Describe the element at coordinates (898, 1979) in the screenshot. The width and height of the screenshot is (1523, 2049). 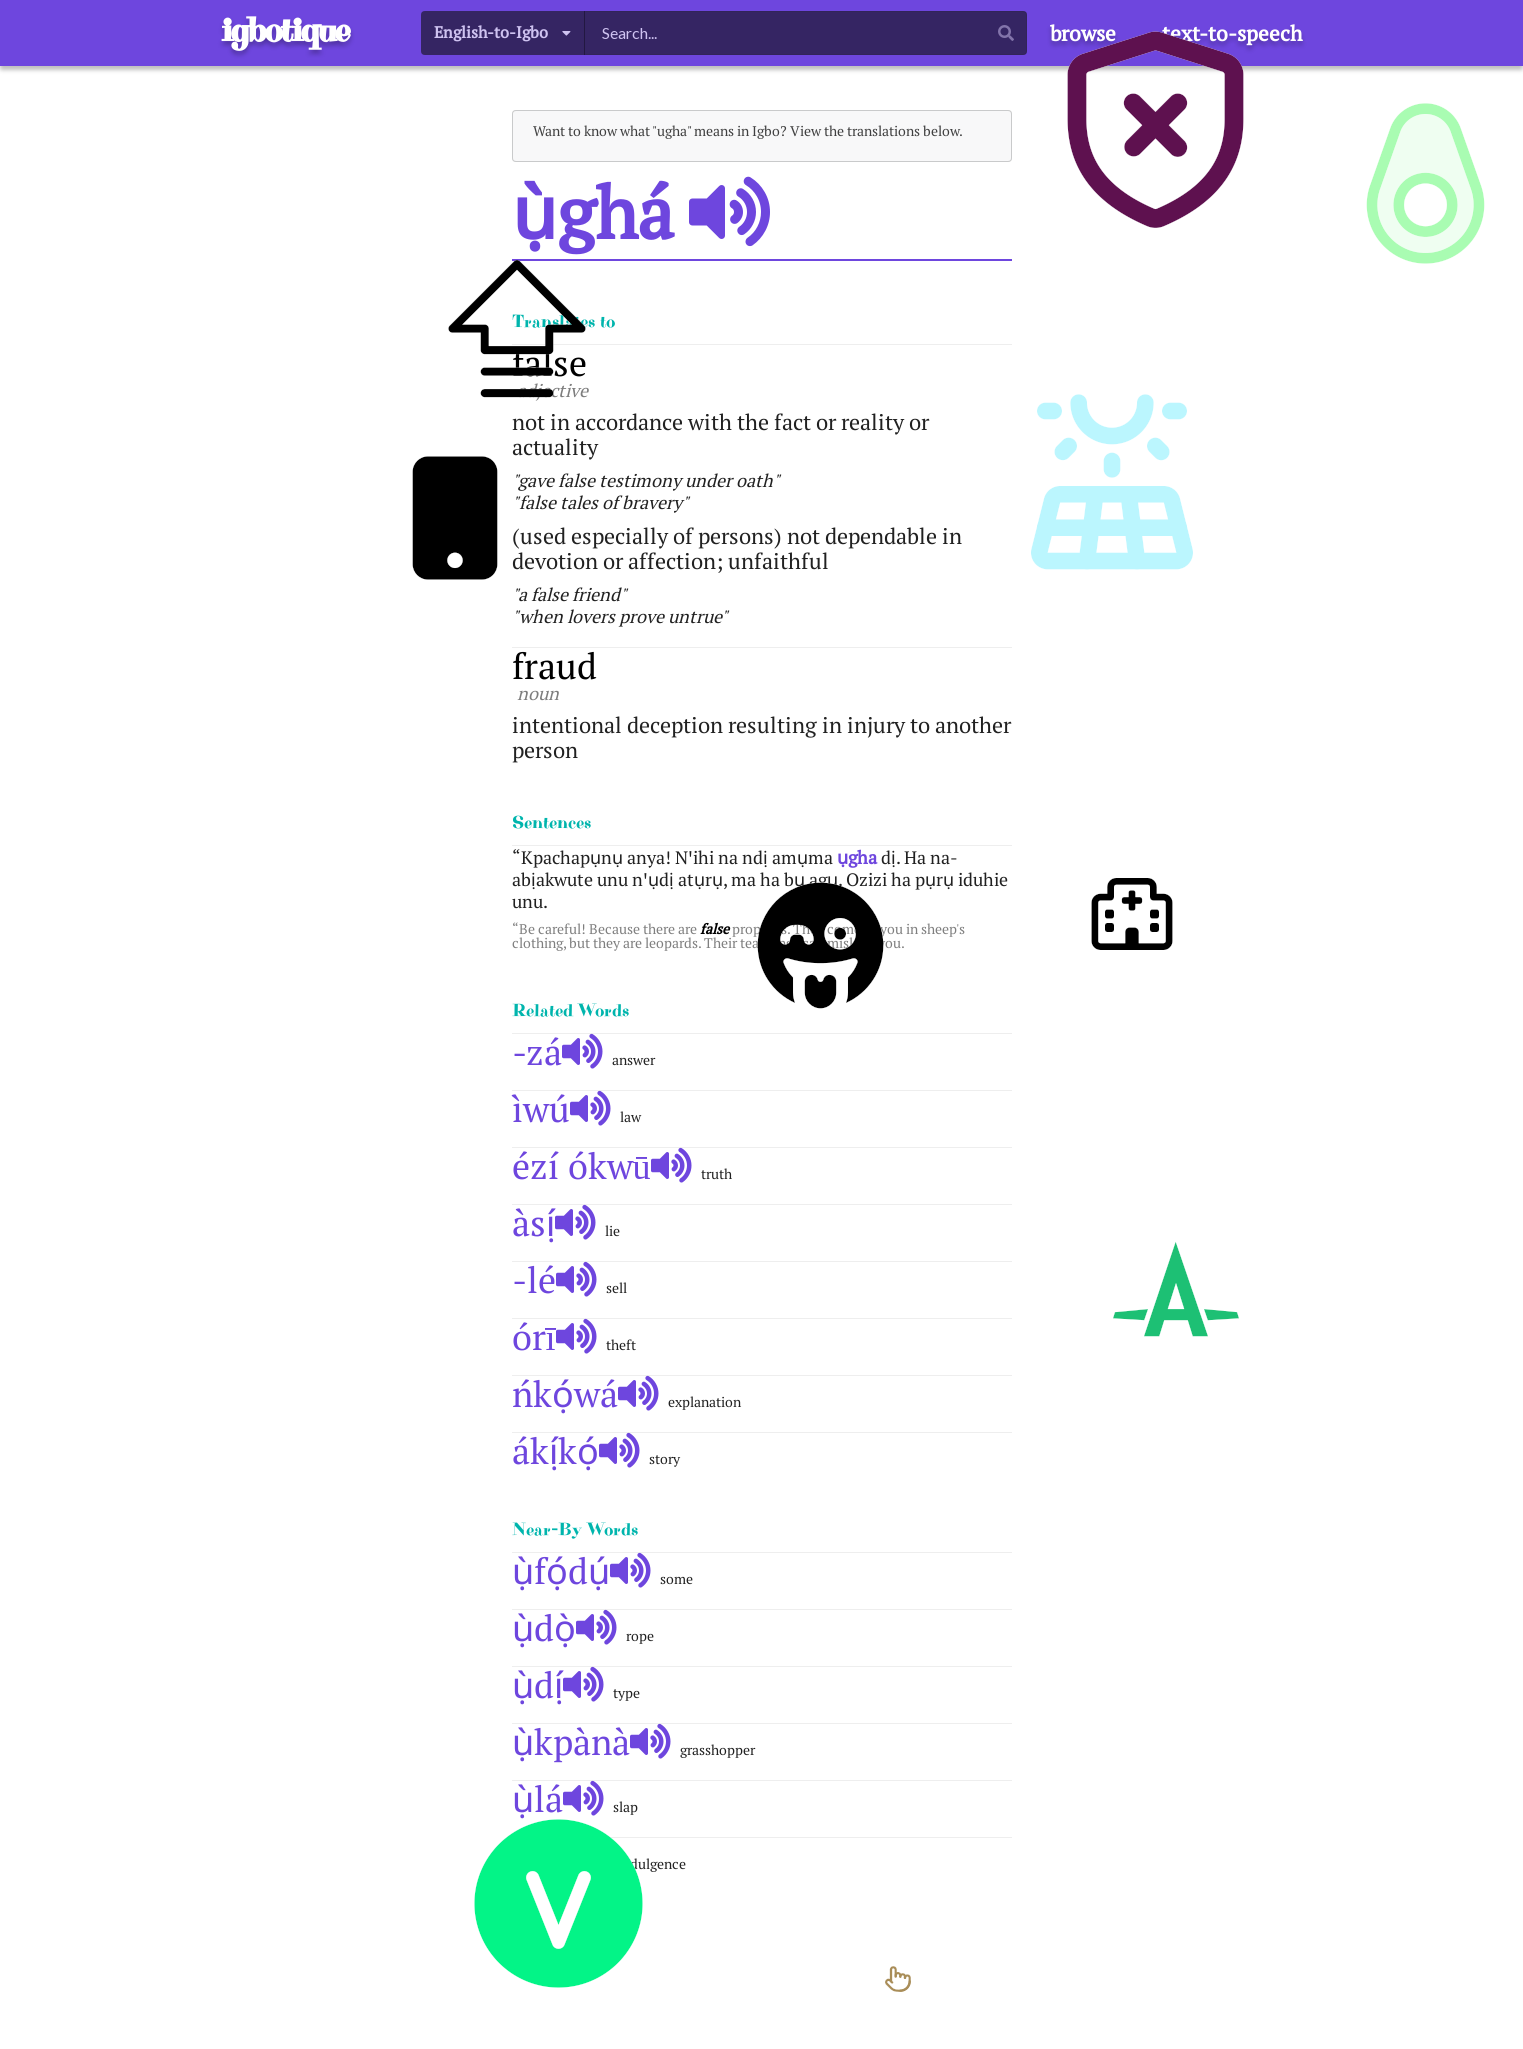
I see `tap or click to select an item` at that location.